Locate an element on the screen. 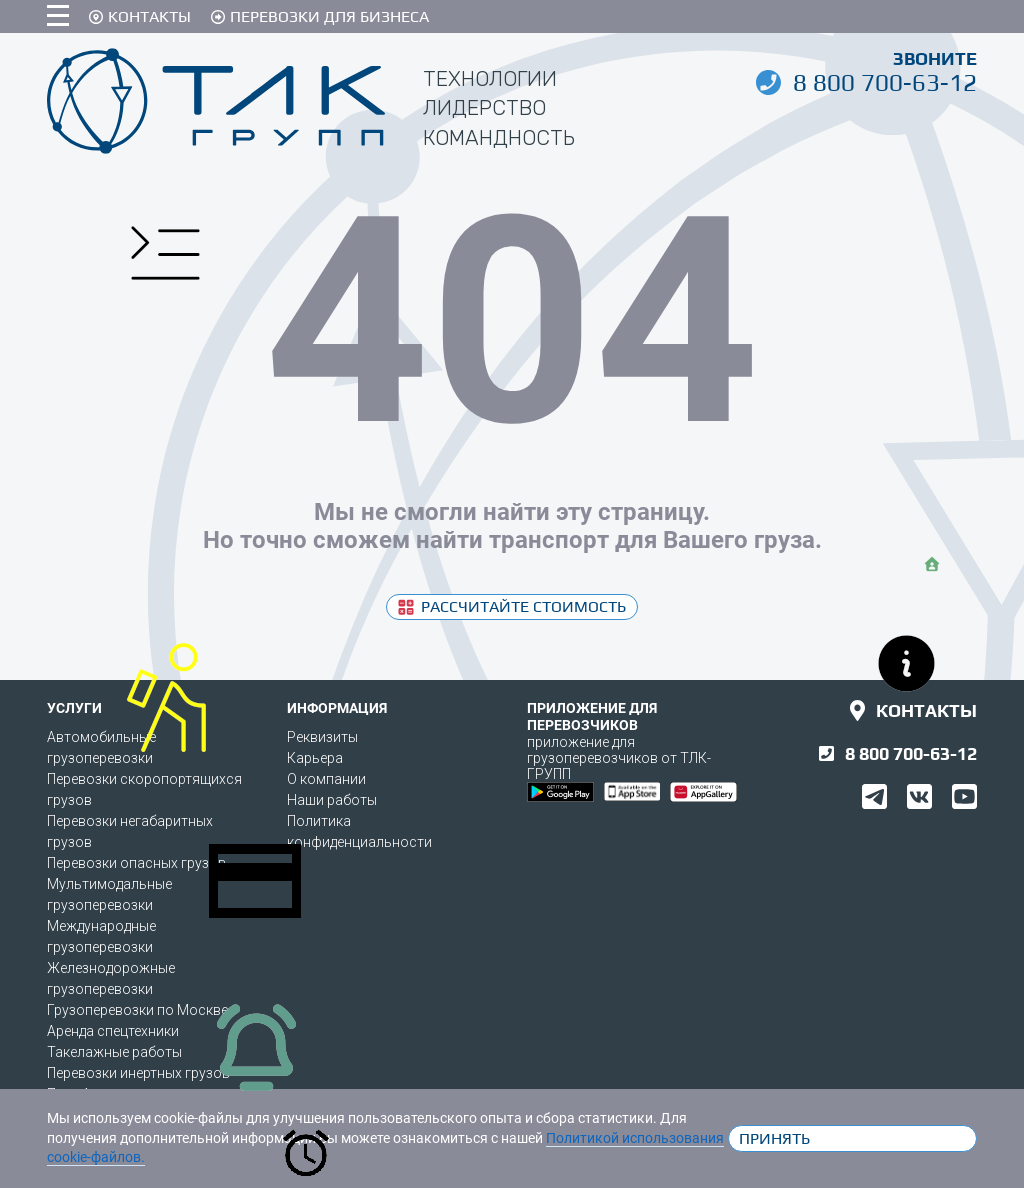 The image size is (1024, 1188). indicates new notifications or alerts is located at coordinates (256, 1048).